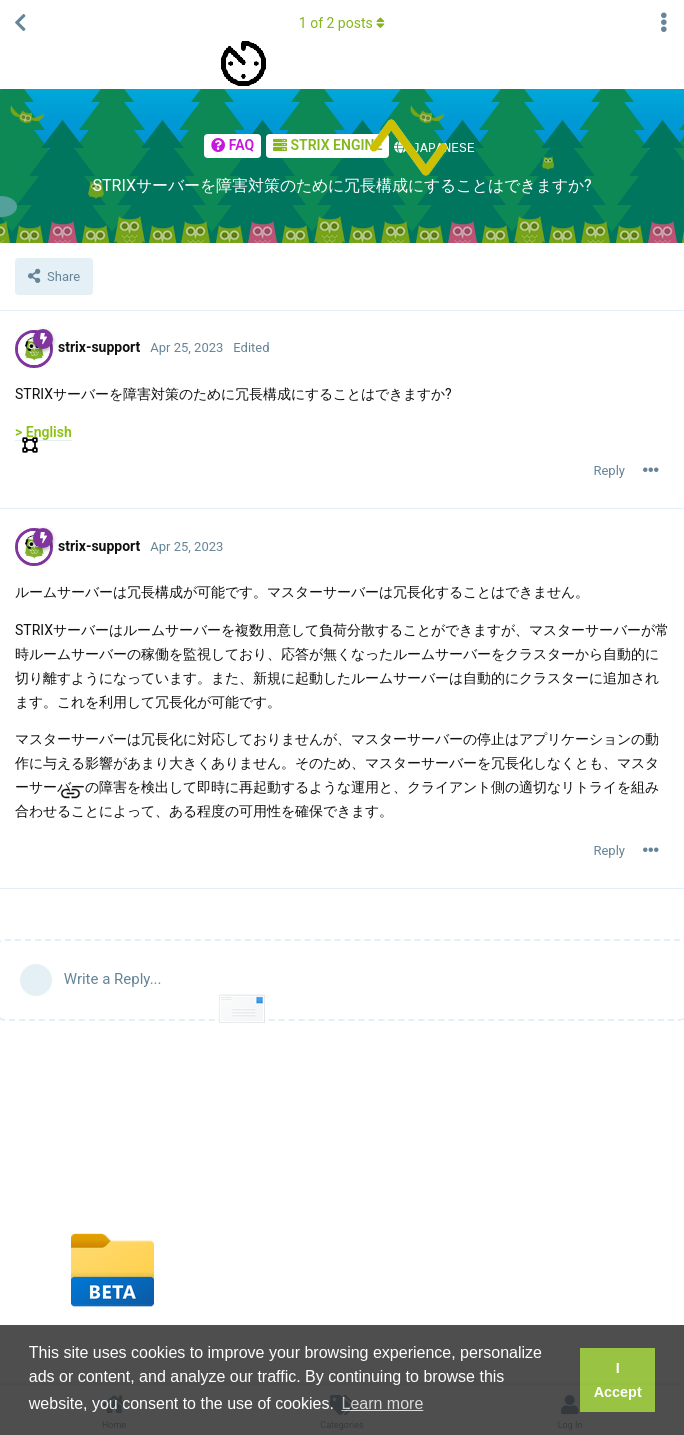 This screenshot has height=1435, width=684. What do you see at coordinates (242, 1009) in the screenshot?
I see `open your email inbox` at bounding box center [242, 1009].